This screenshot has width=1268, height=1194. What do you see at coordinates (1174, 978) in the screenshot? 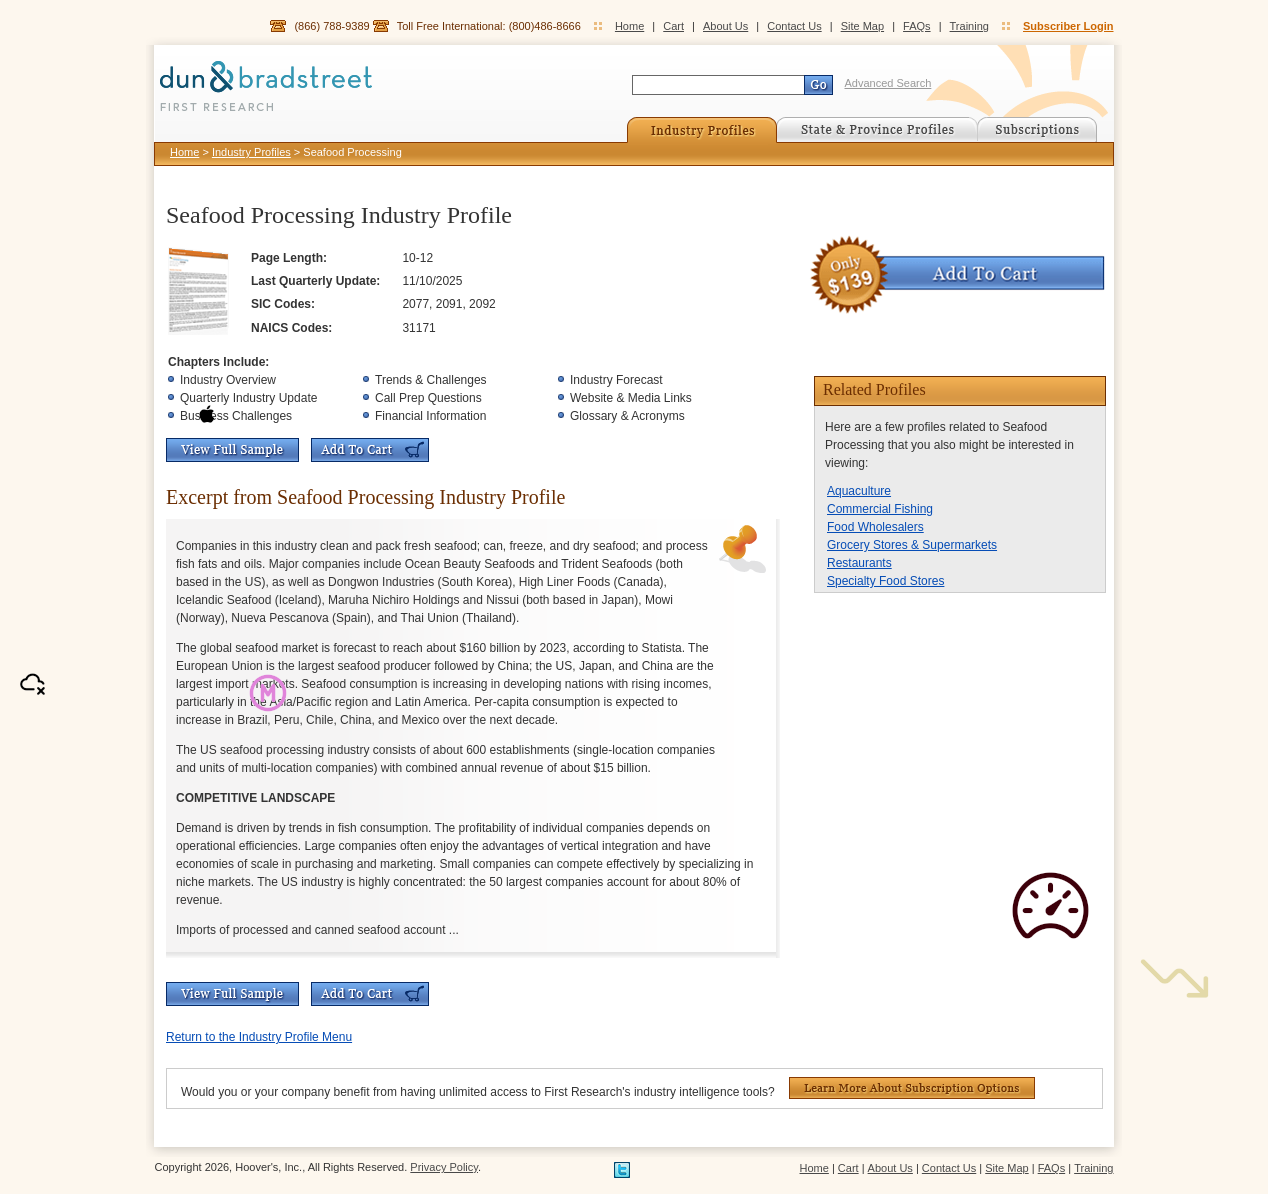
I see `indicates a declining trend or decrease in value` at bounding box center [1174, 978].